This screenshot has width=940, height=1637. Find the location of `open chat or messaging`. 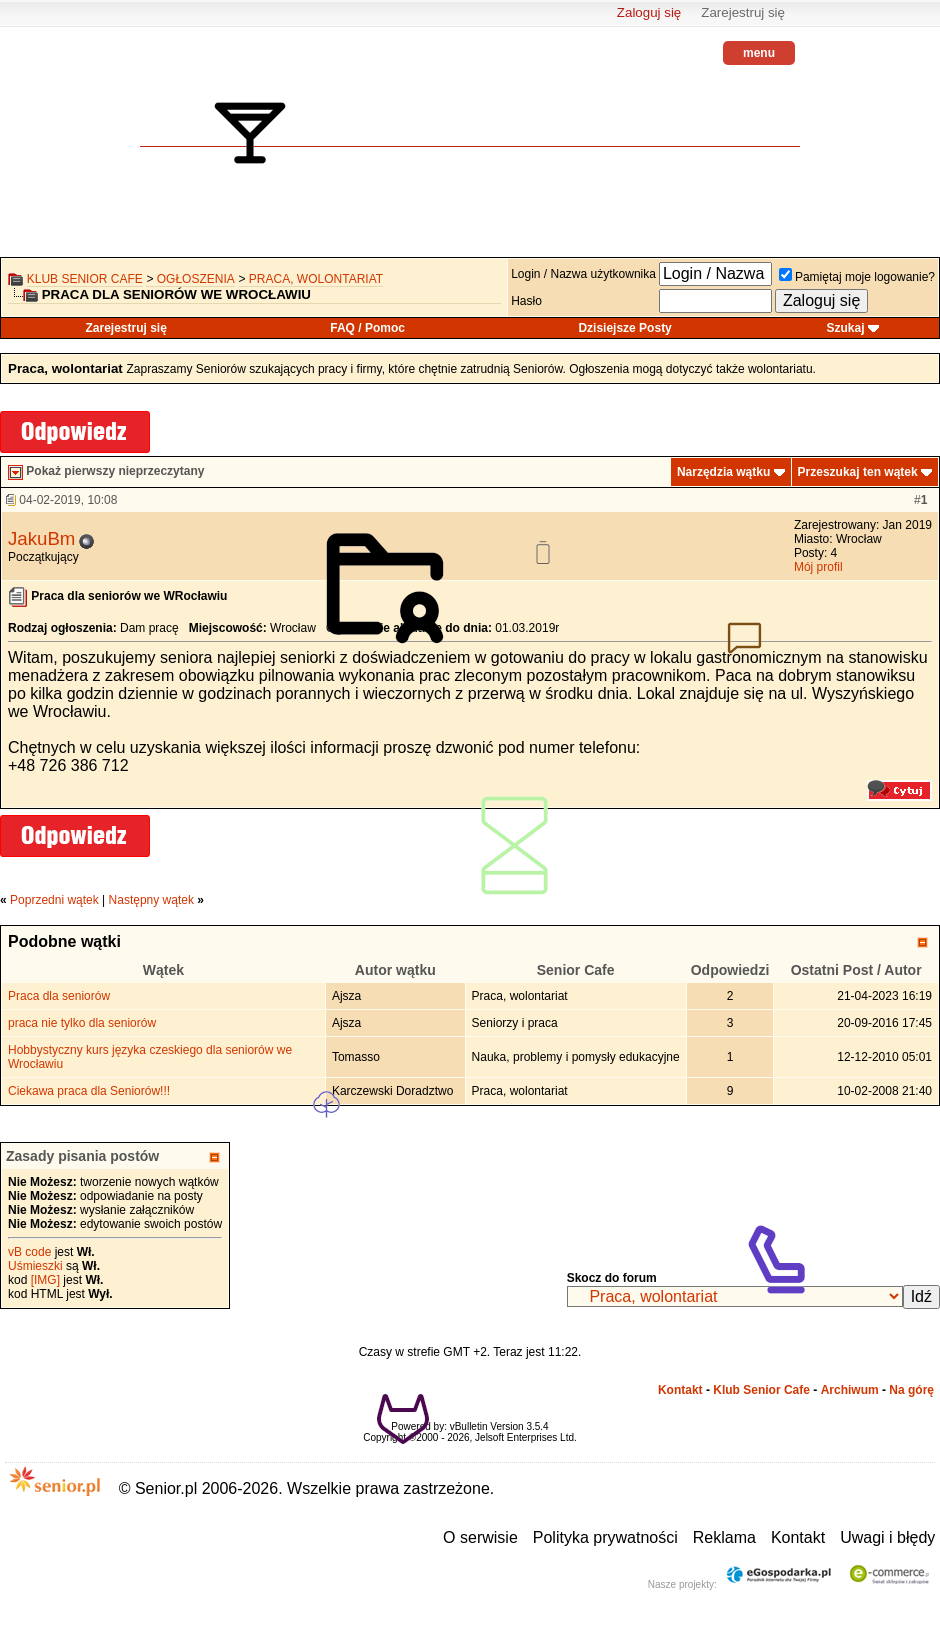

open chat or messaging is located at coordinates (744, 635).